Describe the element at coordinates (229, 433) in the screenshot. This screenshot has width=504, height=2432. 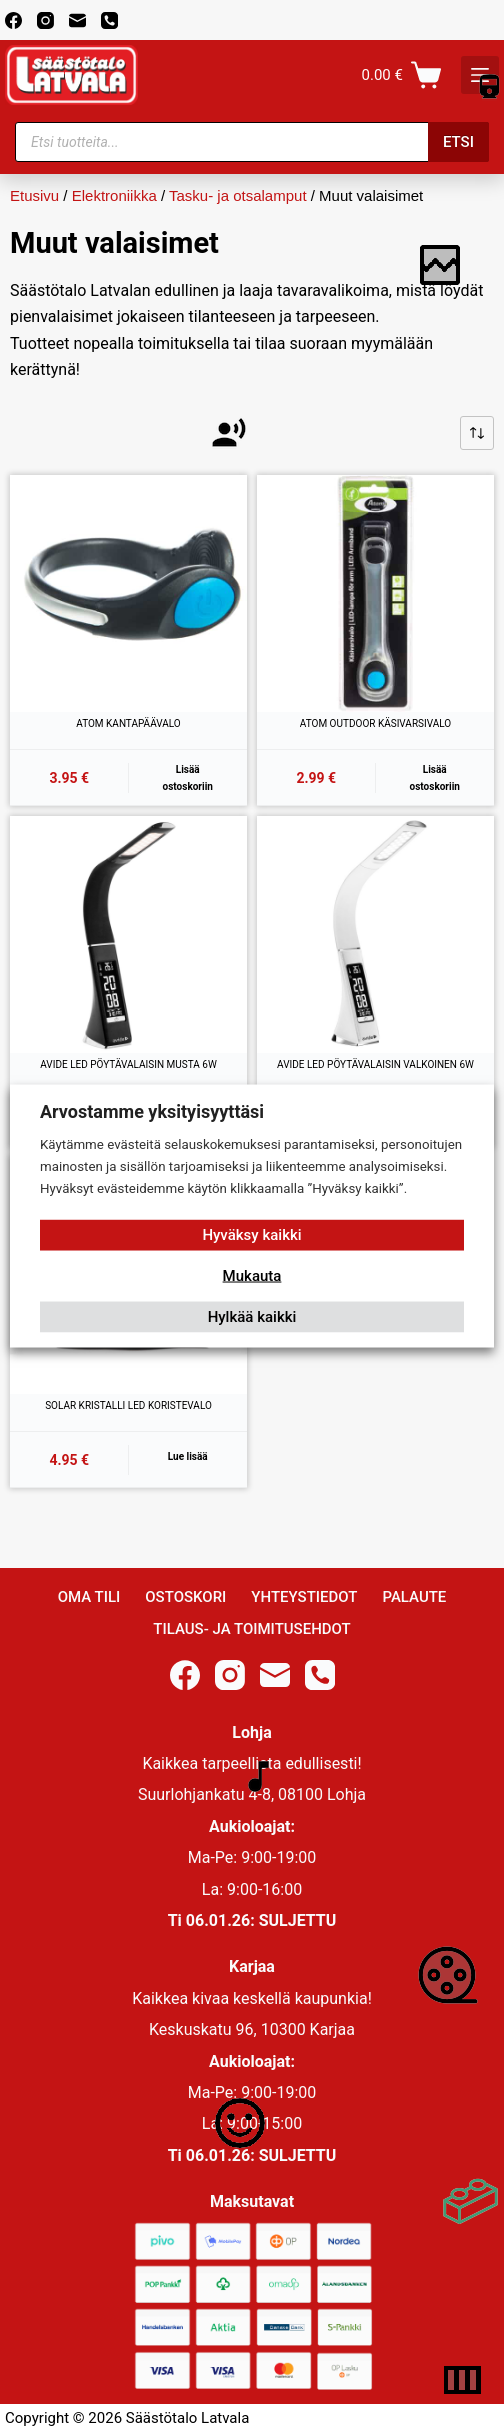
I see `activate voice recording or speech input` at that location.